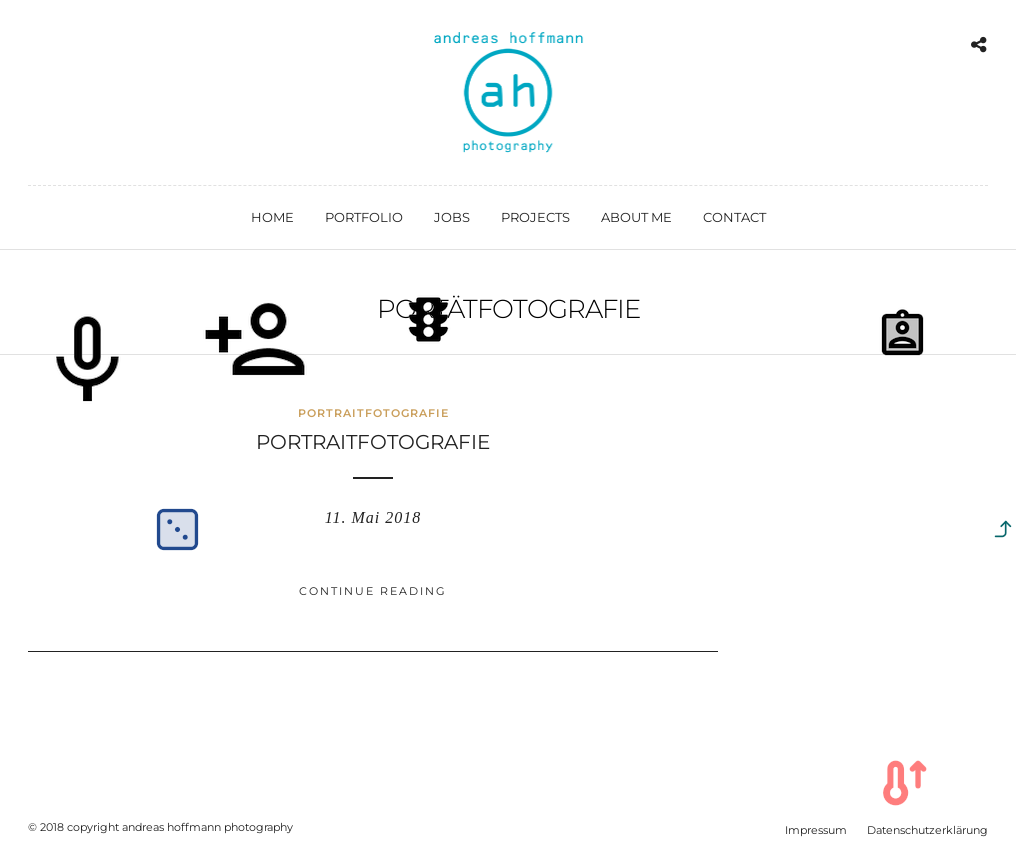  I want to click on view assigned personnel or contact details, so click(902, 334).